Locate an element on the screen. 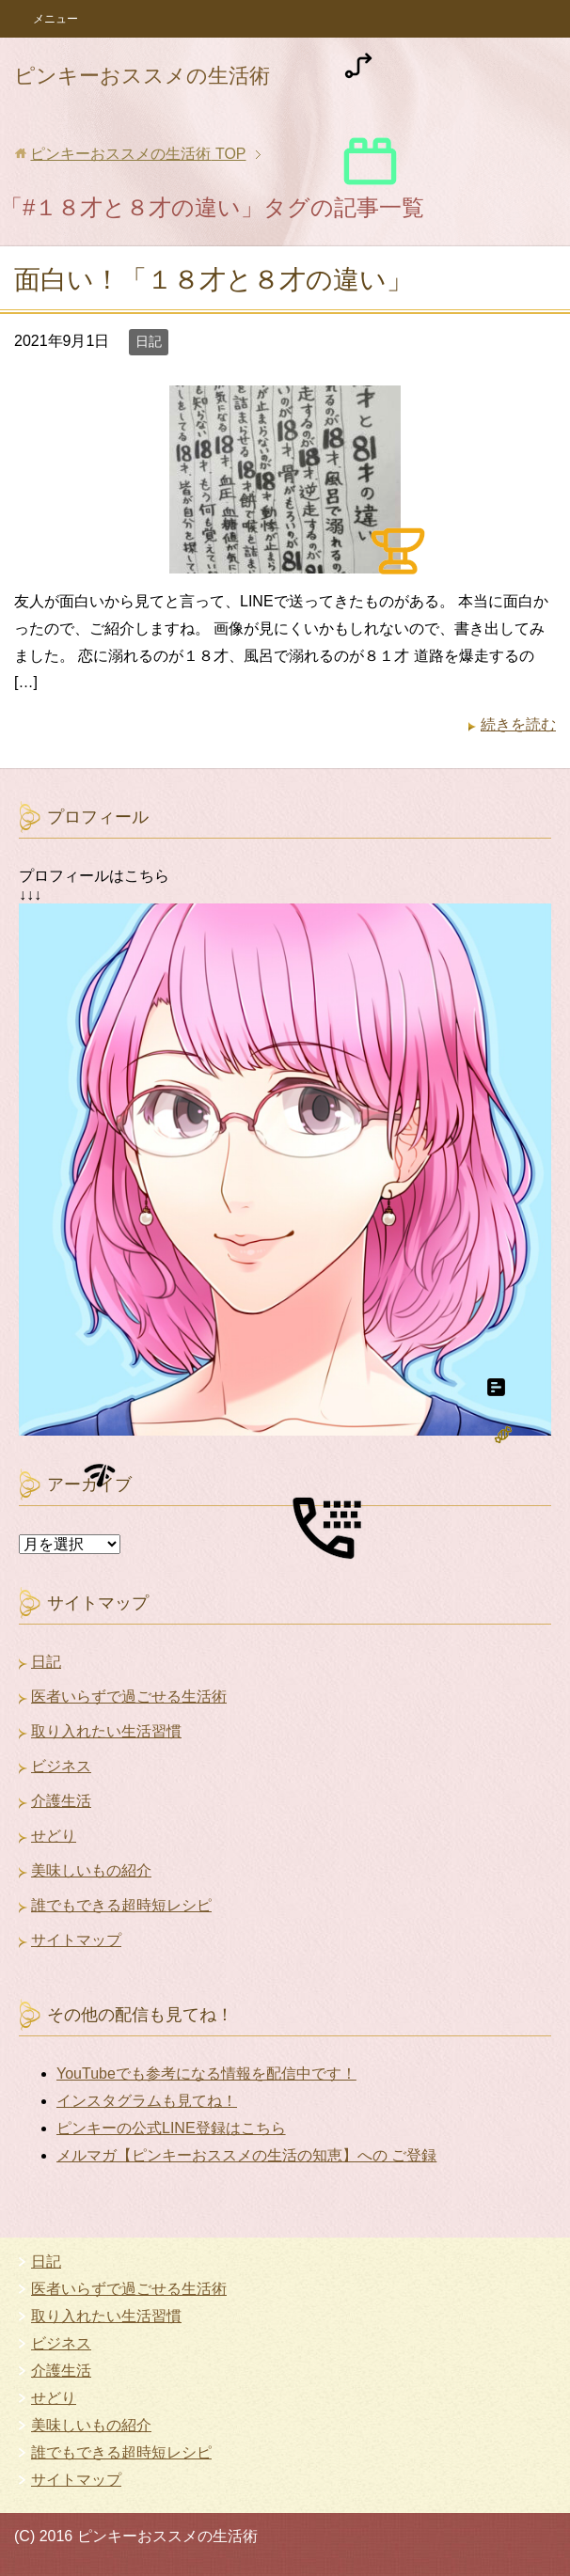 The width and height of the screenshot is (570, 2576). access crafting or forging tools is located at coordinates (398, 550).